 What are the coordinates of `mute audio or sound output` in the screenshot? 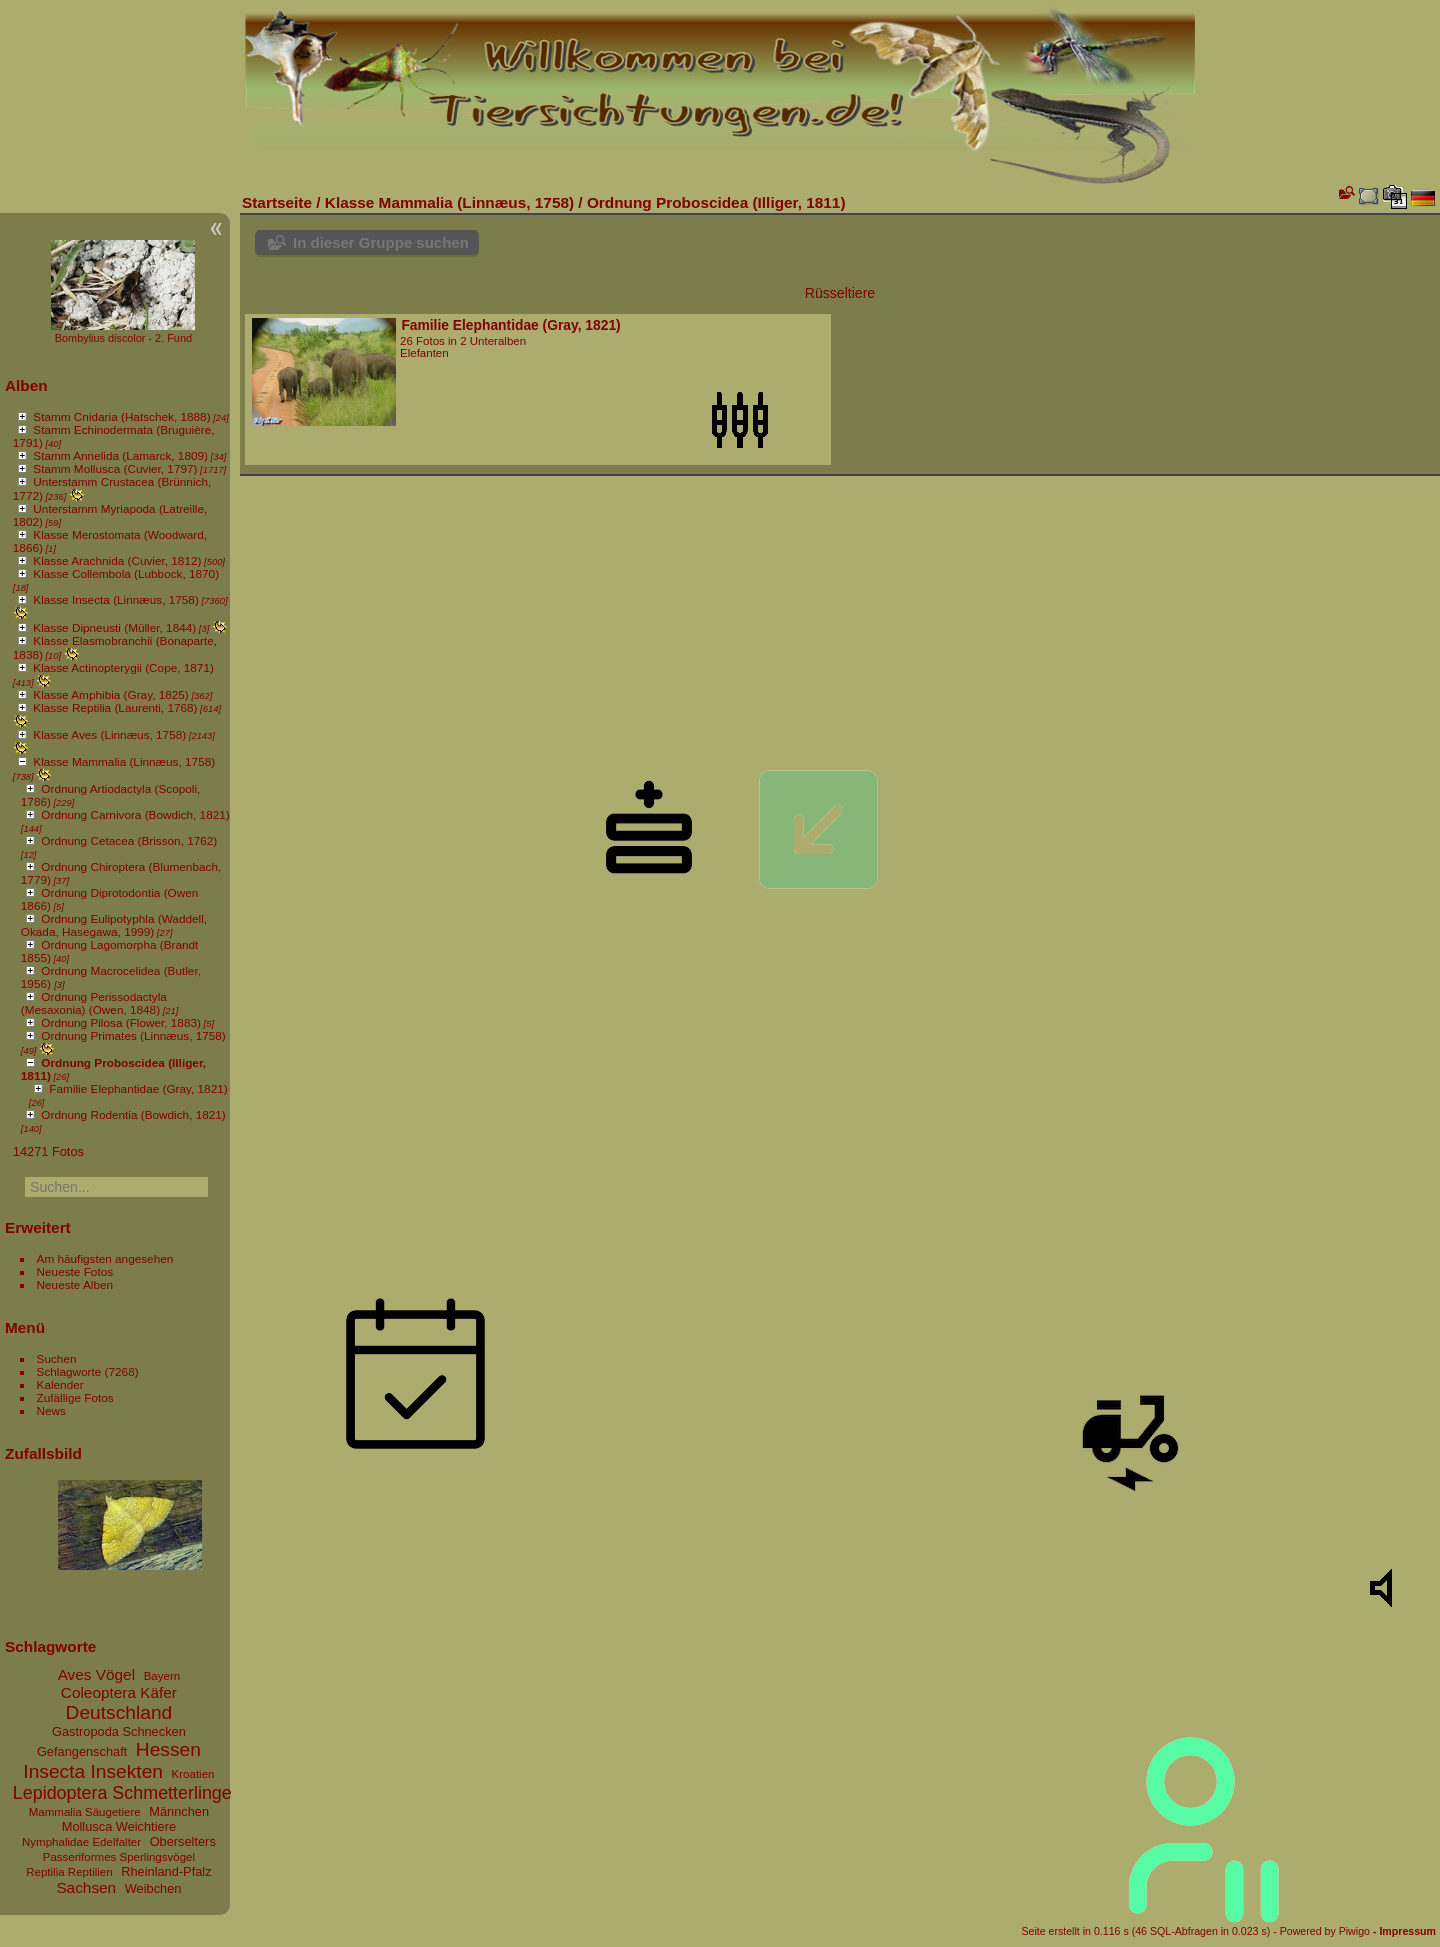 It's located at (1382, 1588).